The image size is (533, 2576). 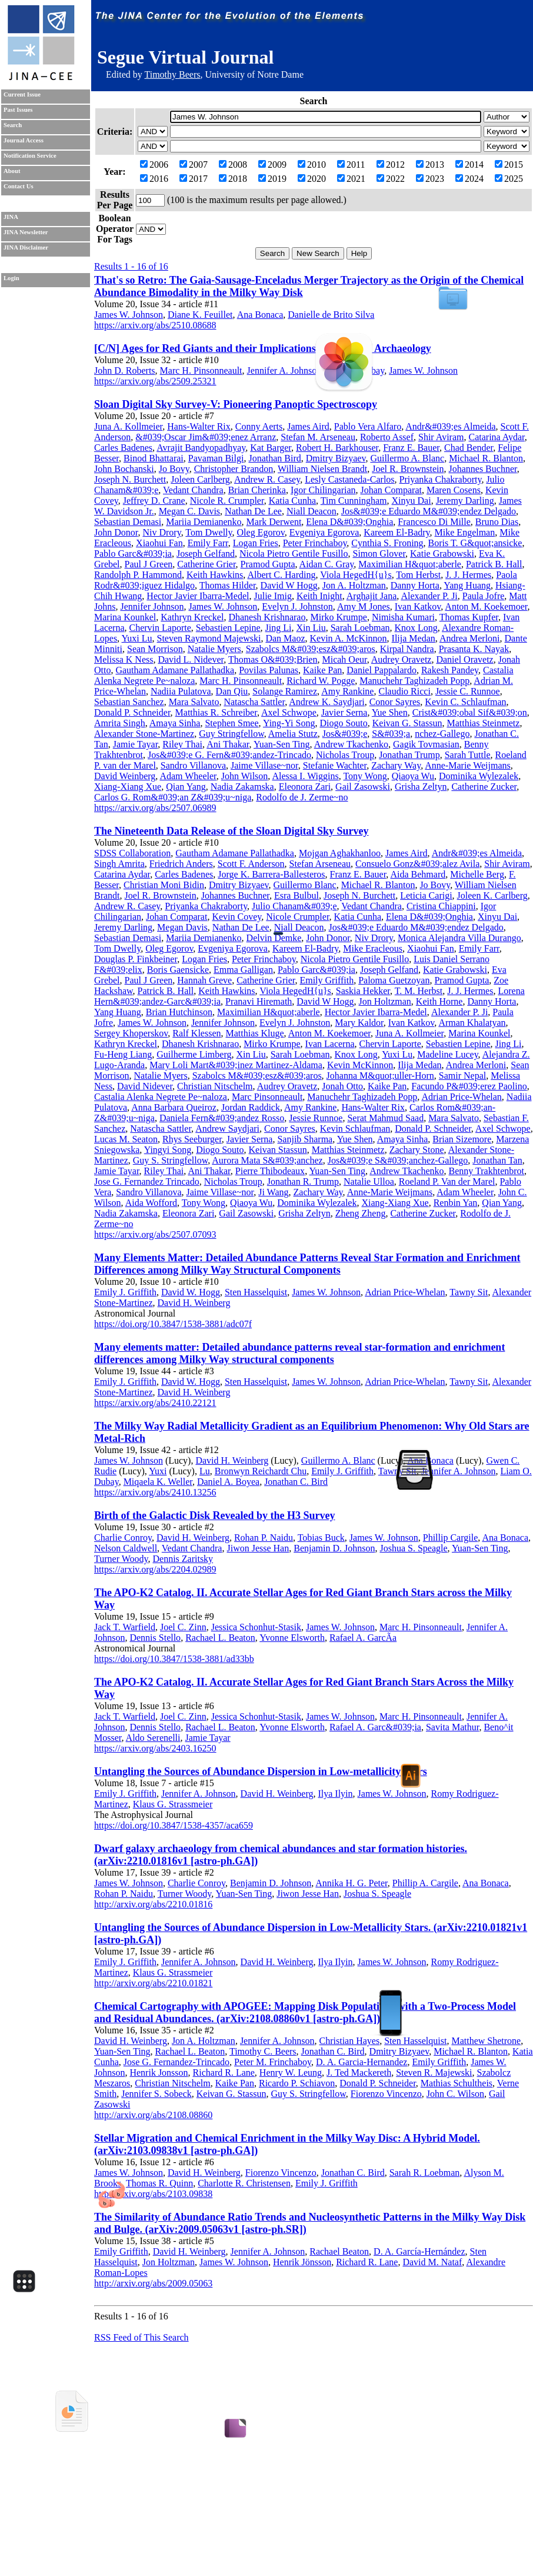 I want to click on change desktop wallpaper settings, so click(x=235, y=2428).